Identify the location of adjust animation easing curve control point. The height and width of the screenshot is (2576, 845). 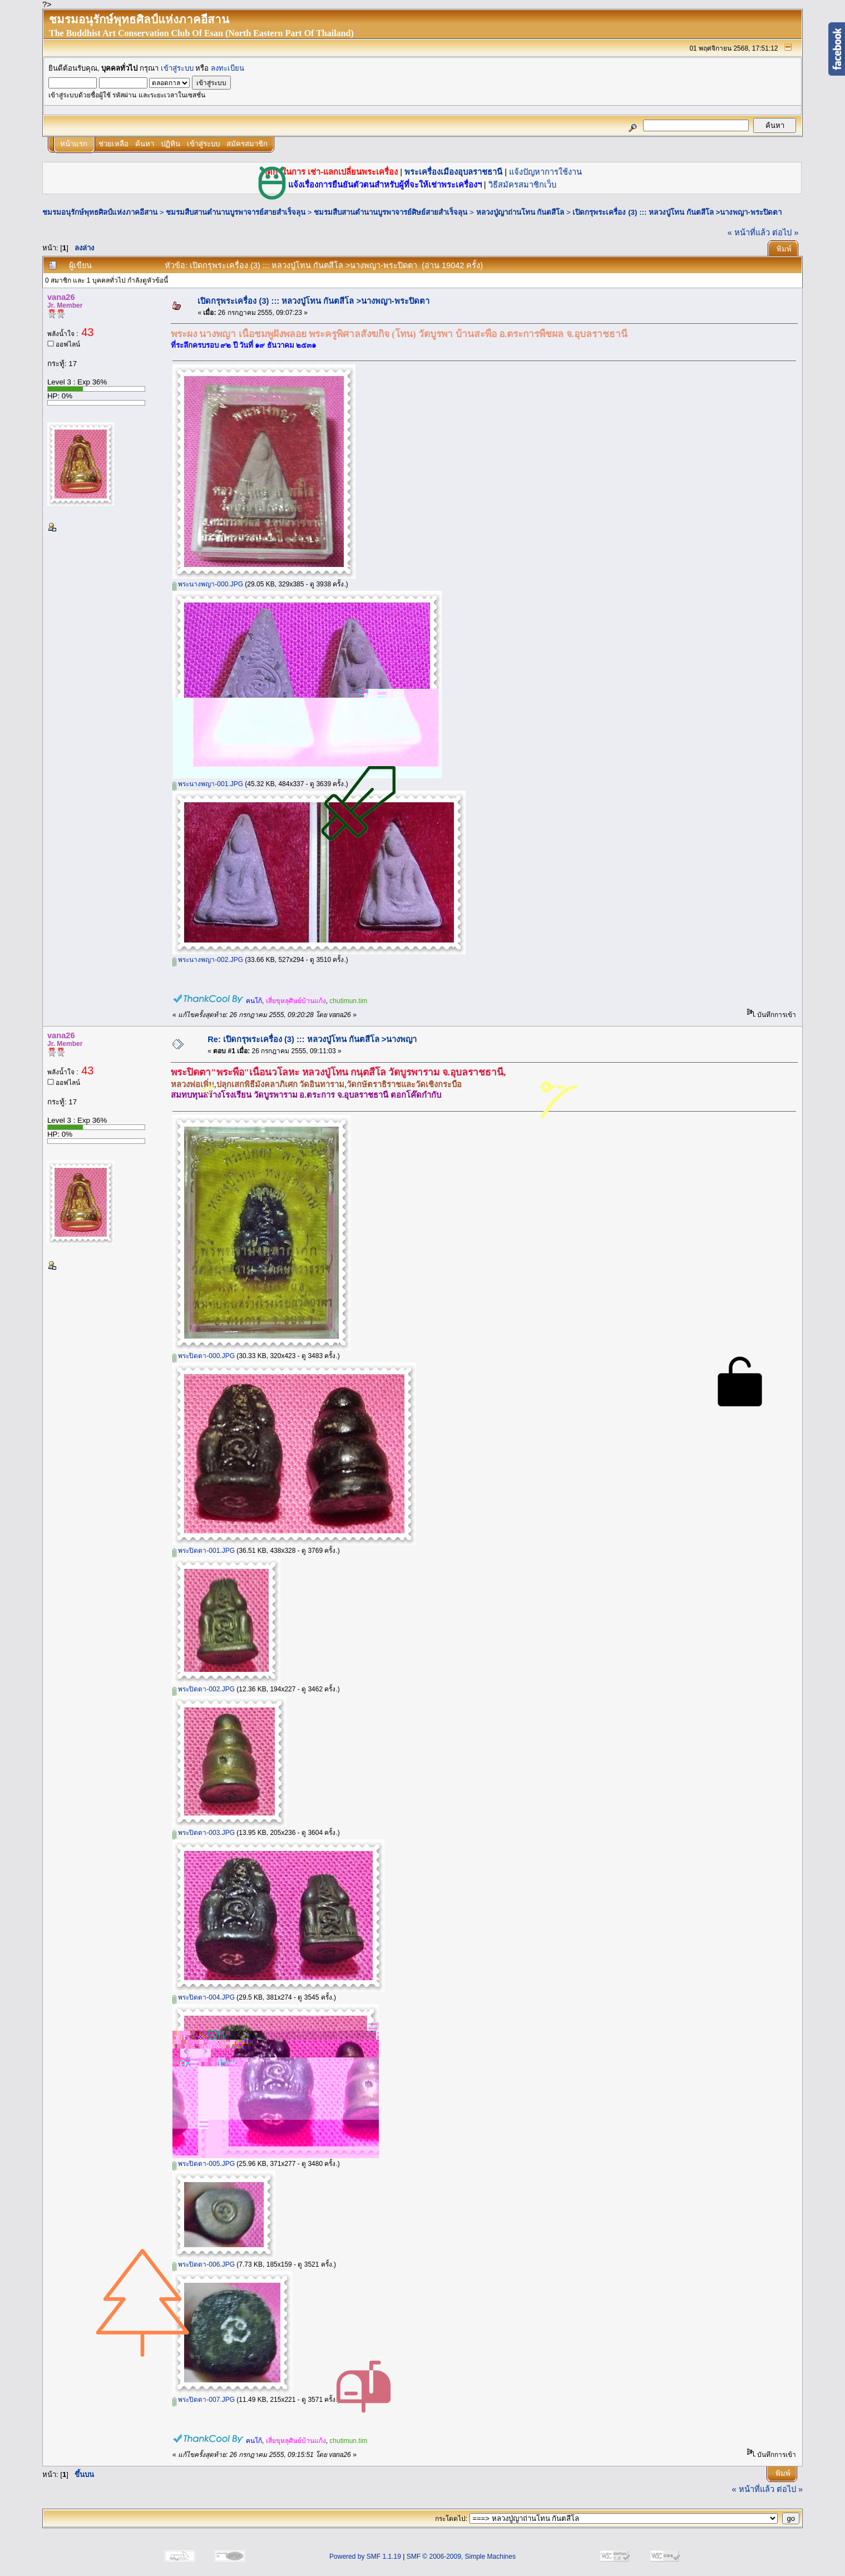
(559, 1100).